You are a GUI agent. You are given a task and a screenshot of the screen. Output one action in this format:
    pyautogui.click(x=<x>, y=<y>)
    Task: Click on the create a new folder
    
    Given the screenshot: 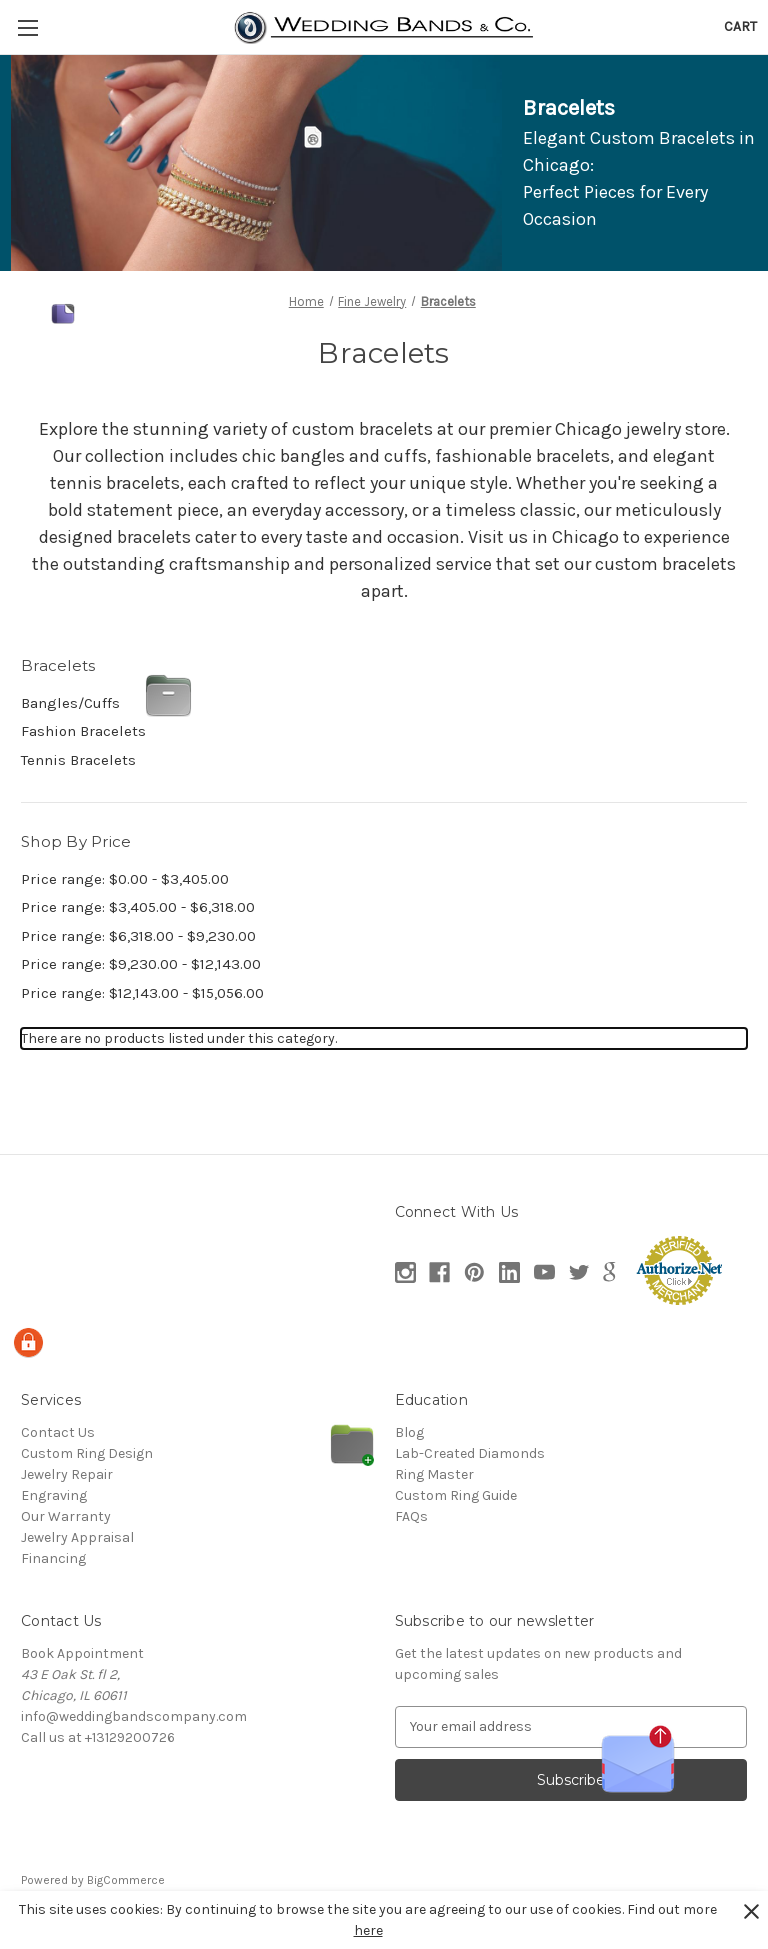 What is the action you would take?
    pyautogui.click(x=352, y=1444)
    